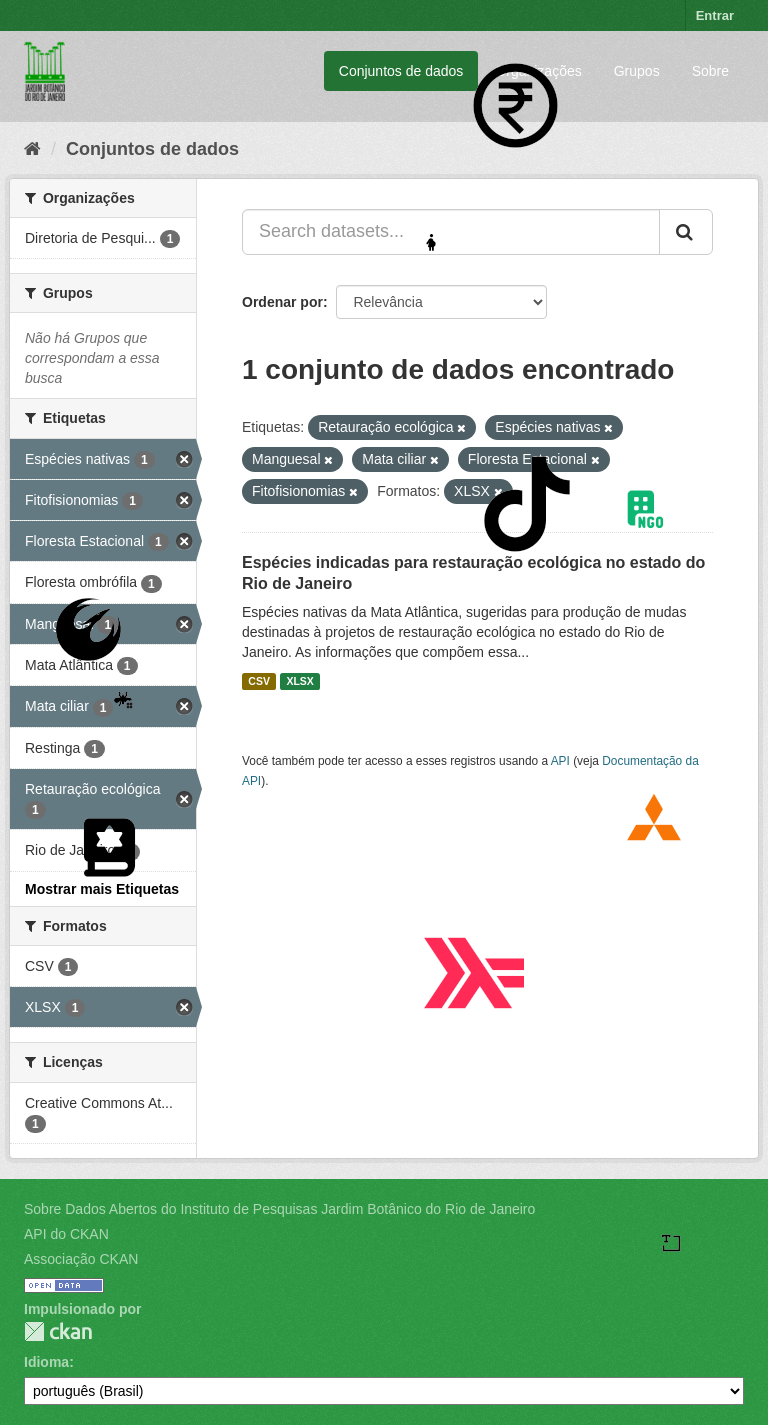  Describe the element at coordinates (431, 242) in the screenshot. I see `indicates pregnancy-related content or services` at that location.